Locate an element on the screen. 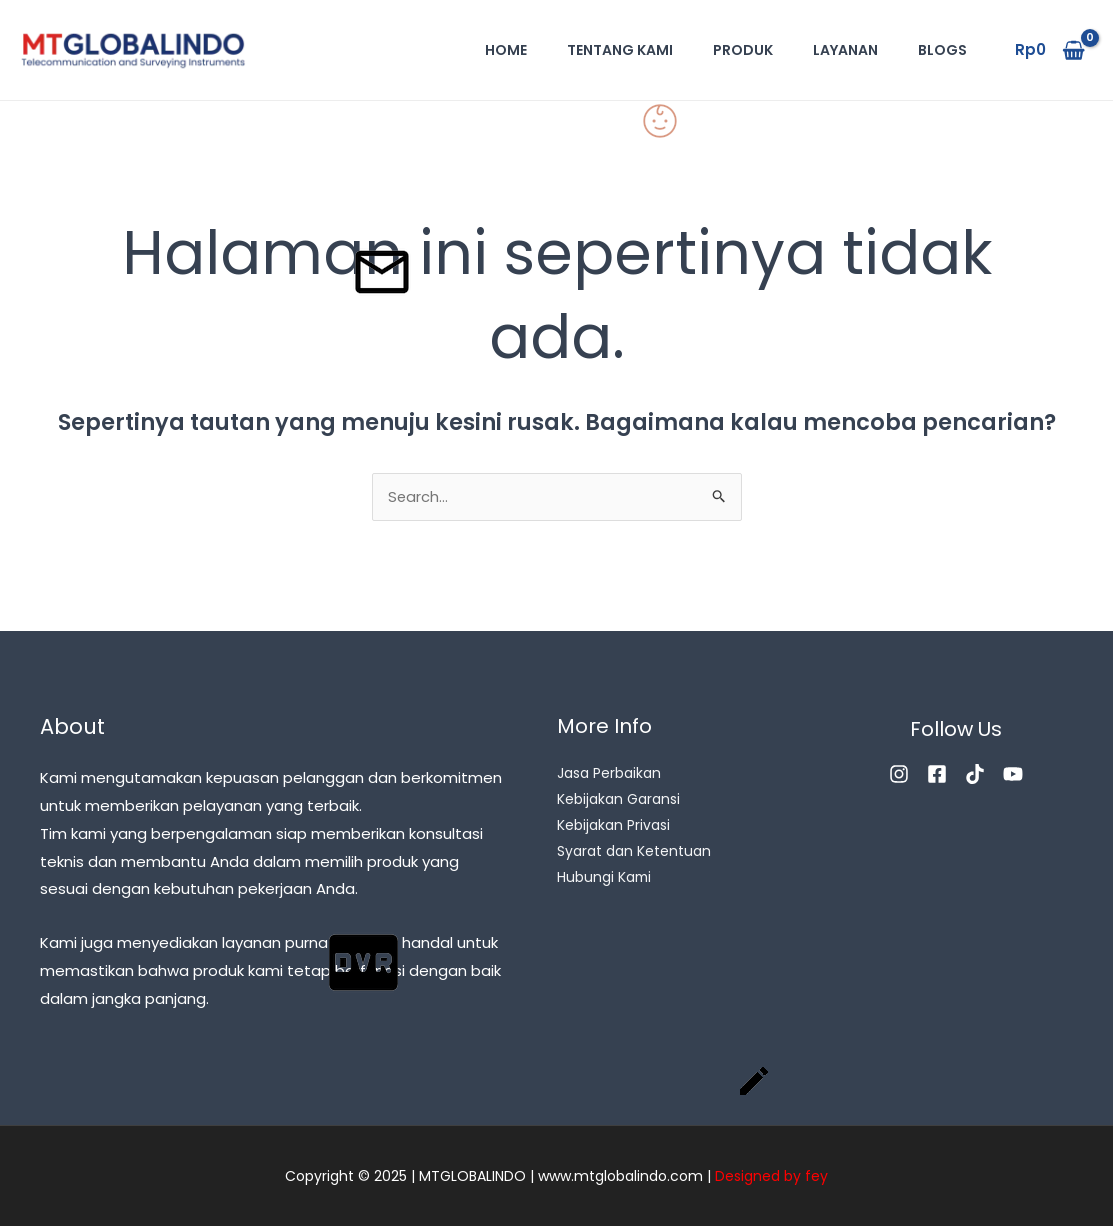 The height and width of the screenshot is (1227, 1113). open your inbox or email messages is located at coordinates (382, 272).